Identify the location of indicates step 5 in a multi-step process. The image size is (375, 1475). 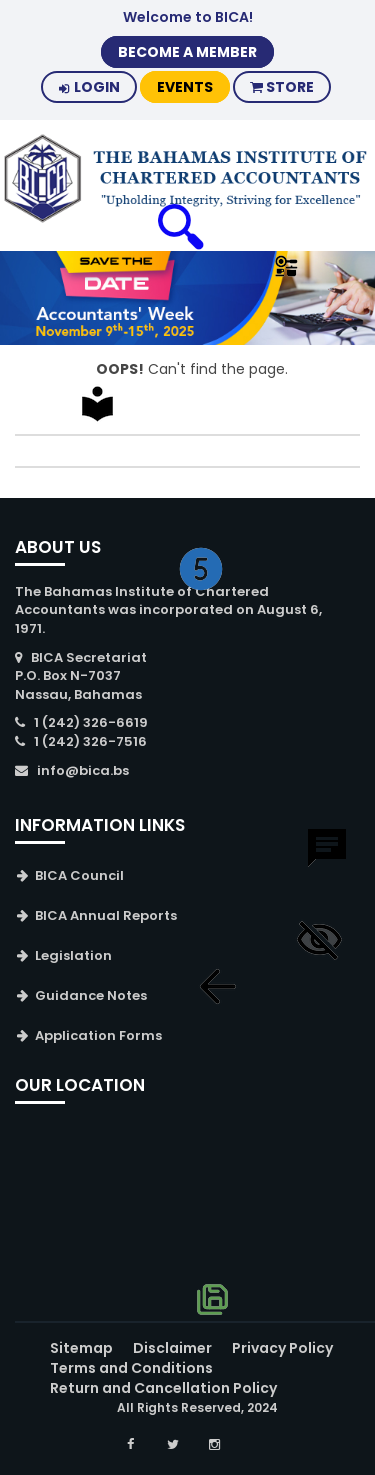
(201, 569).